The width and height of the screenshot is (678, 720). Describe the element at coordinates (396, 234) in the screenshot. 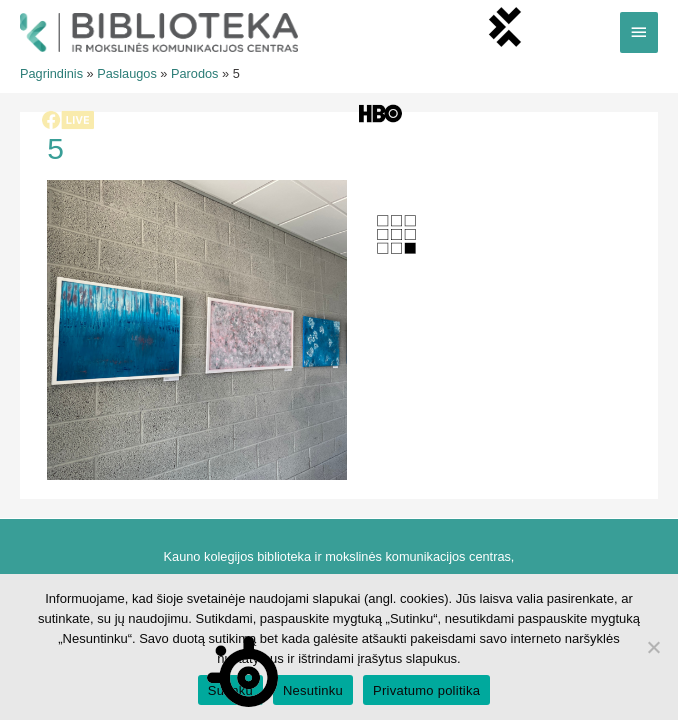

I see `büromöbelexperte brand logo` at that location.